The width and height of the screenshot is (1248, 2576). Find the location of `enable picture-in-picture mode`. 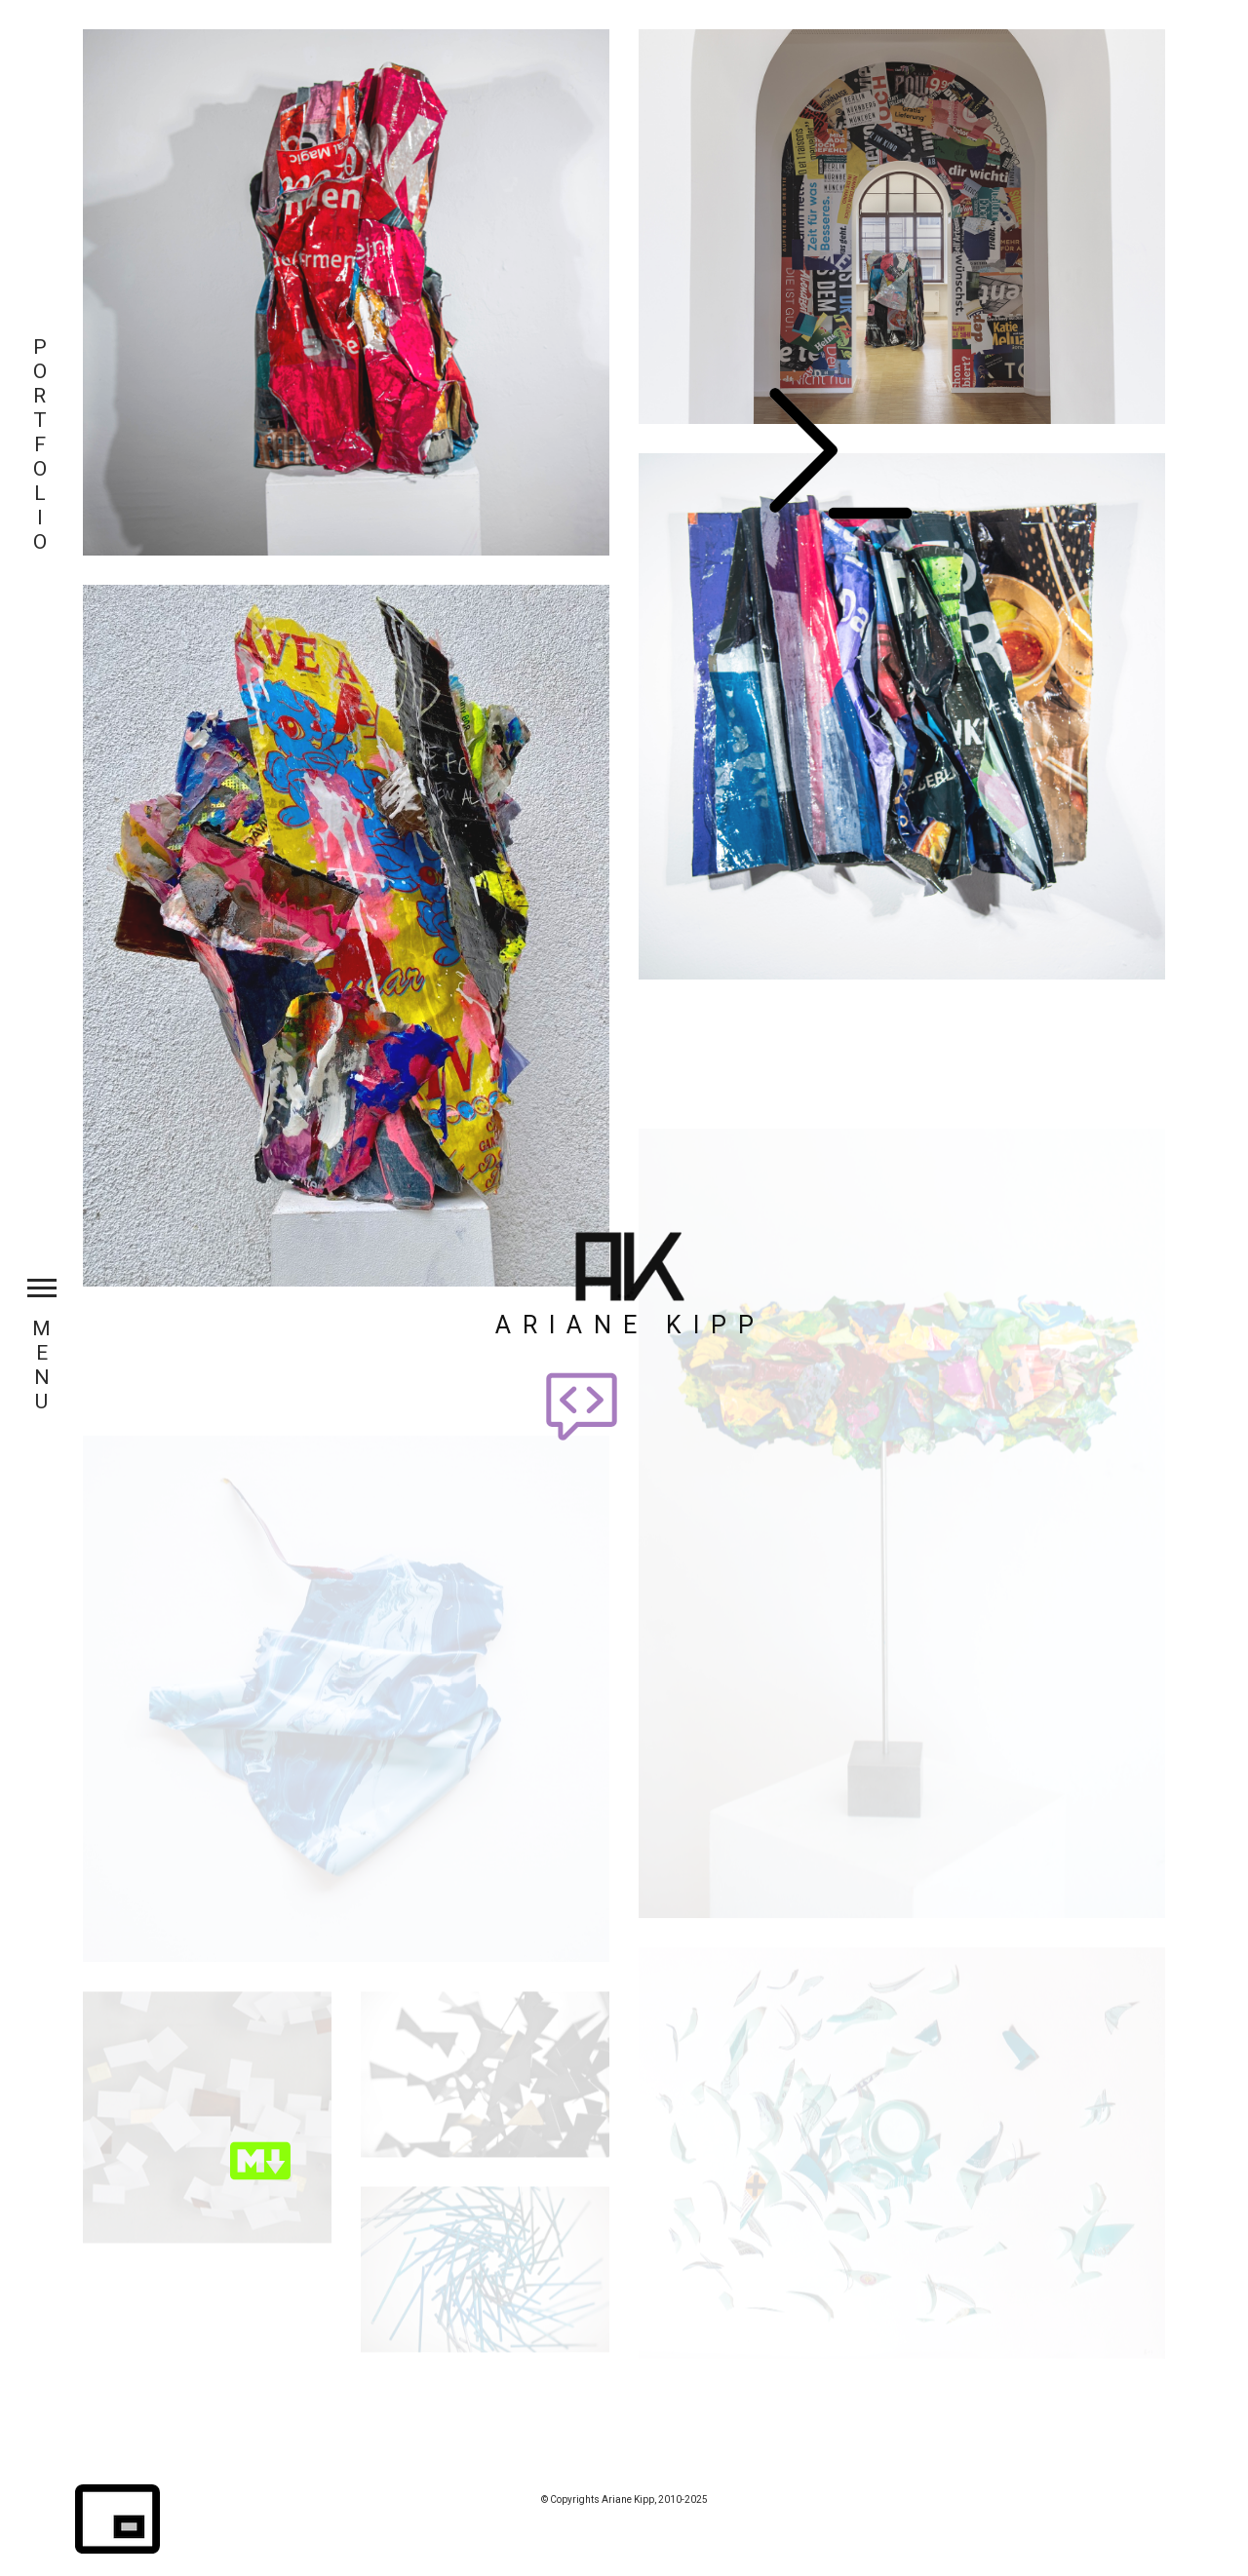

enable picture-in-picture mode is located at coordinates (117, 2518).